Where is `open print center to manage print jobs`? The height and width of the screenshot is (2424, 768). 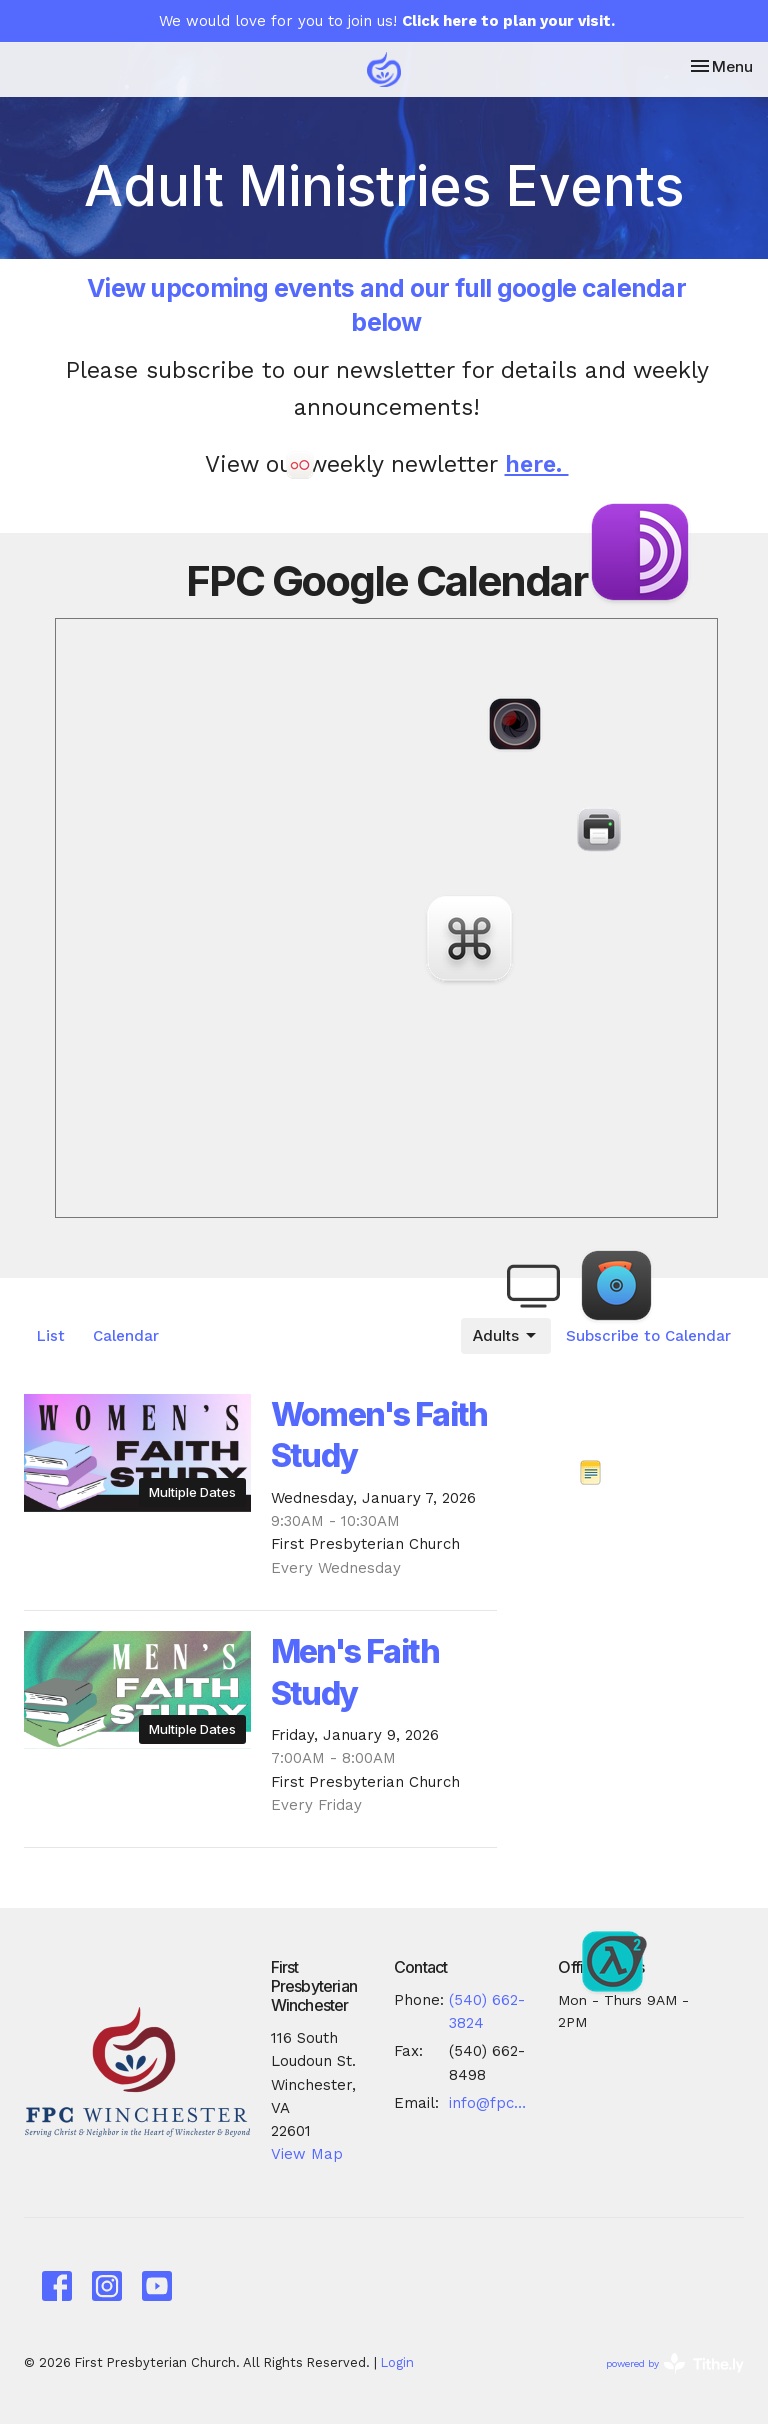
open print center to manage print jobs is located at coordinates (599, 829).